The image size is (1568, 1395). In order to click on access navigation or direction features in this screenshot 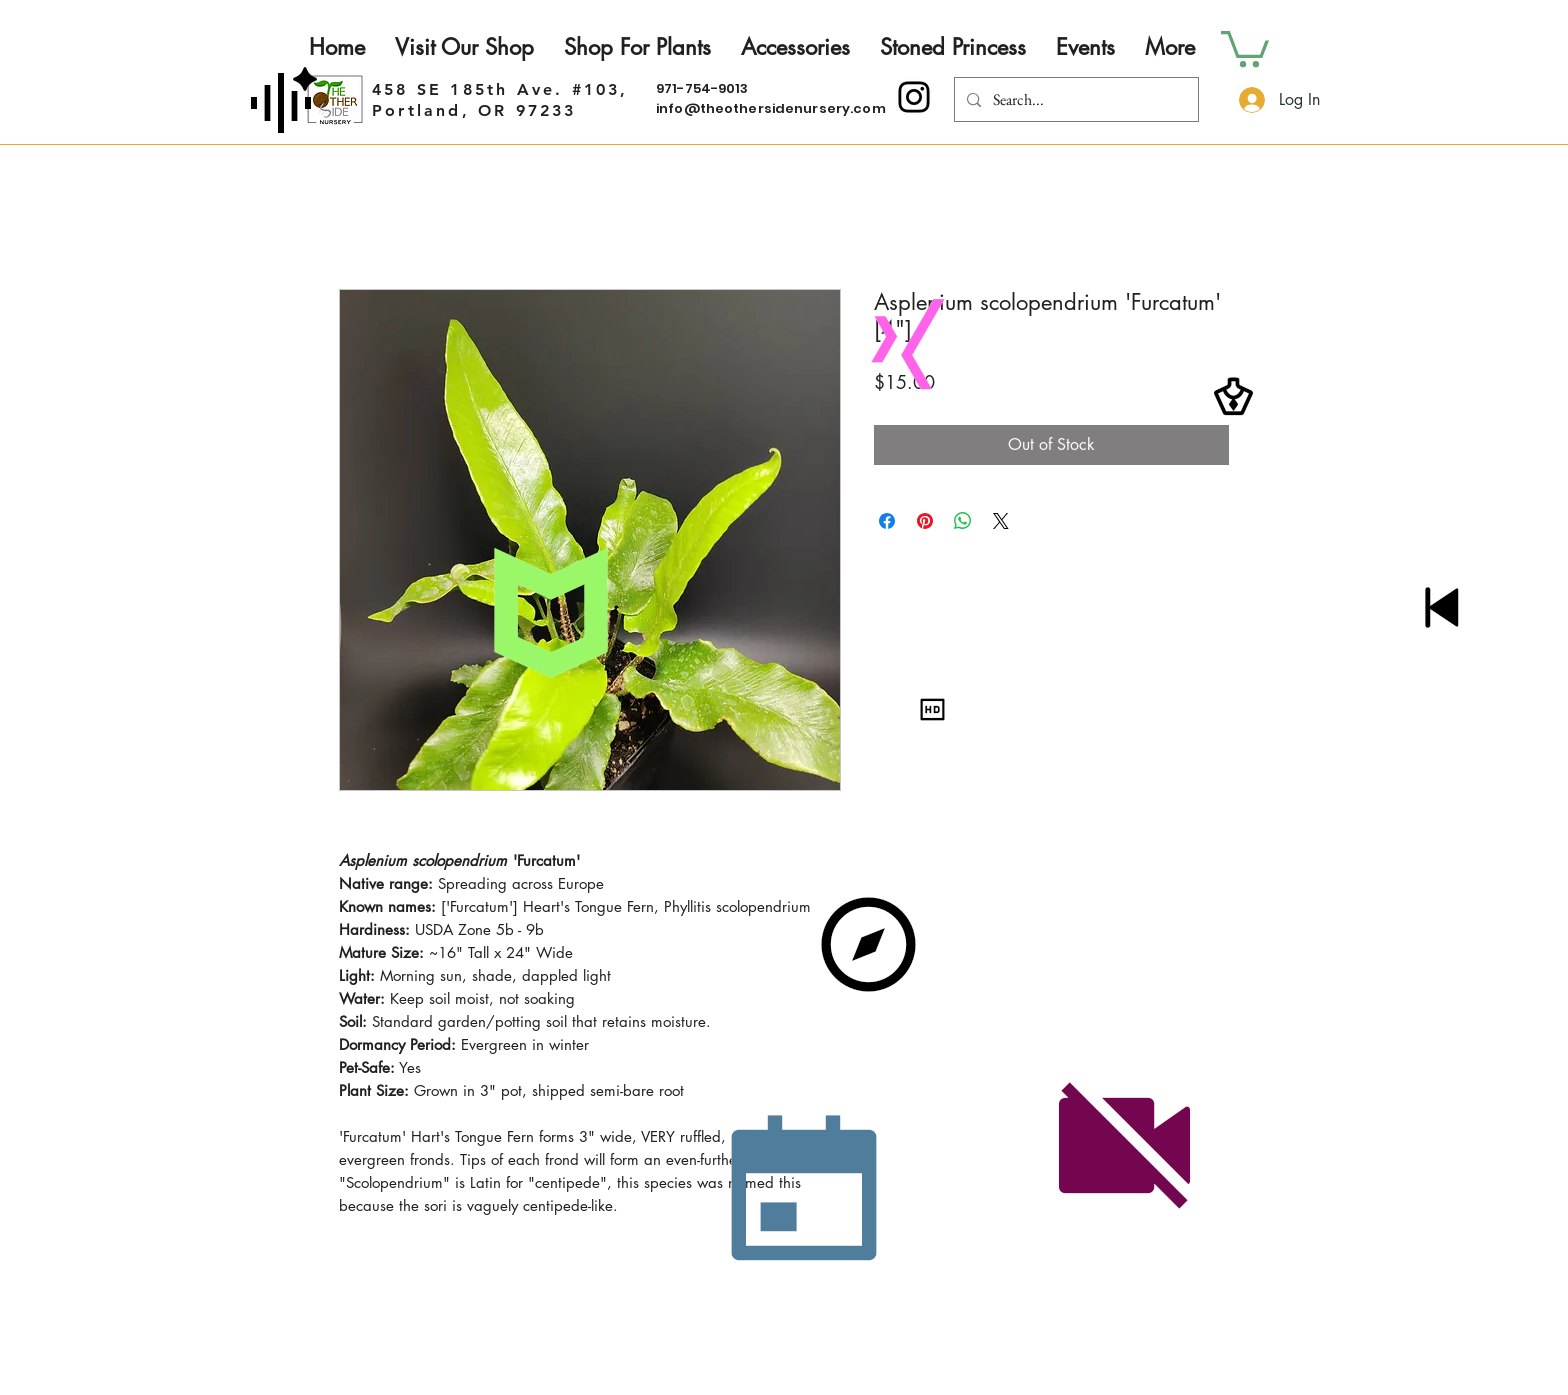, I will do `click(868, 944)`.